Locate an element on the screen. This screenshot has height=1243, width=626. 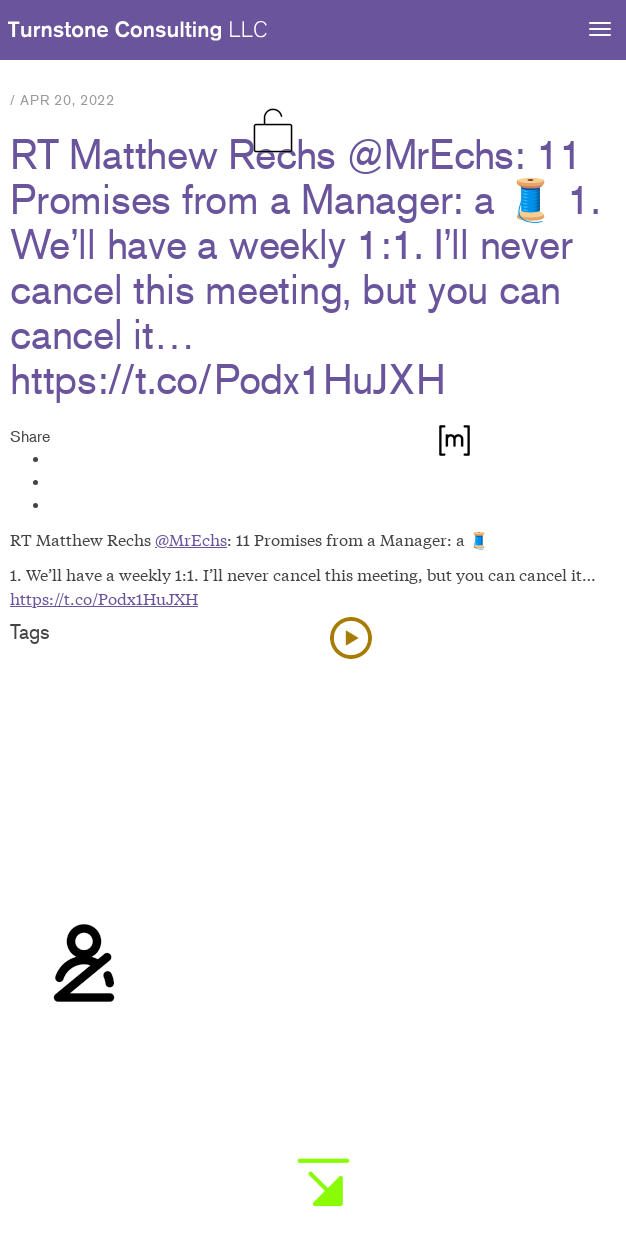
move item to bottom-right corner is located at coordinates (323, 1184).